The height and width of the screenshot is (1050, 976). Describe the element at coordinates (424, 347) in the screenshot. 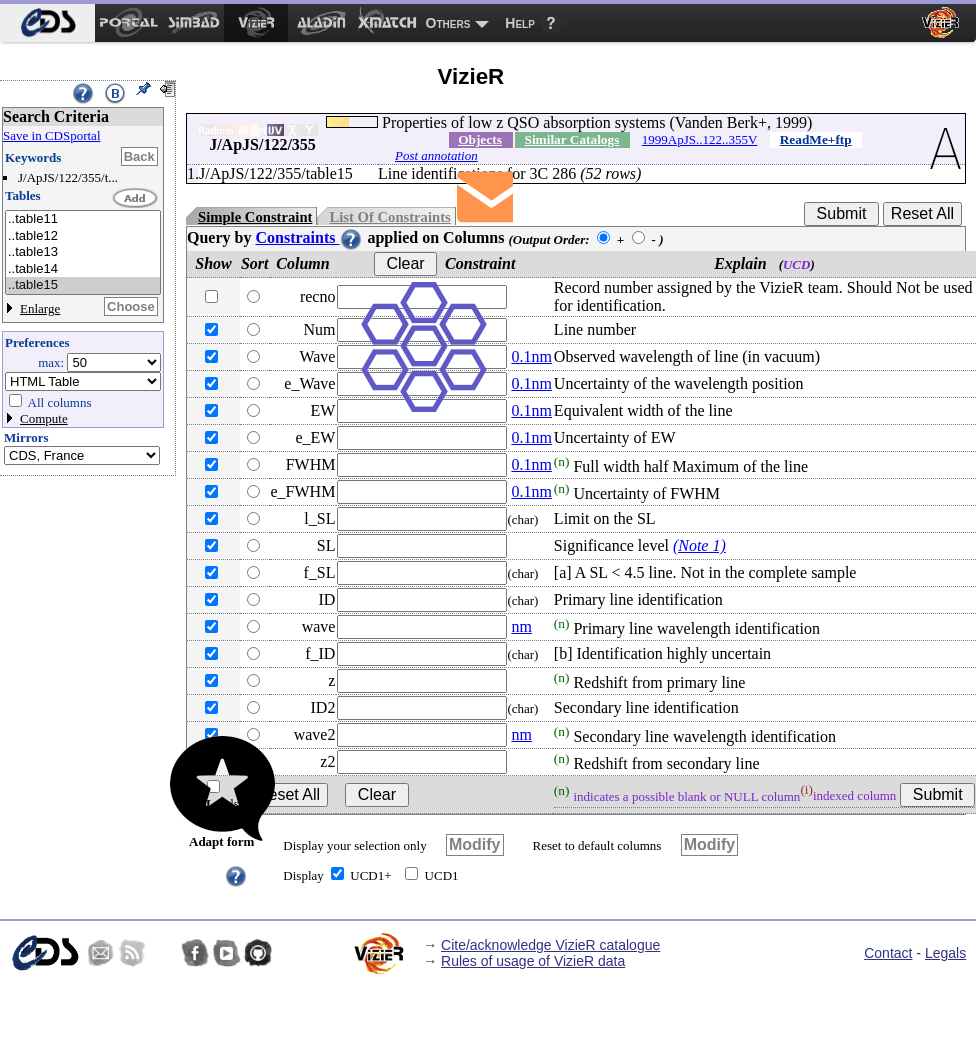

I see `cilium logo - open source cloud native networking platform` at that location.